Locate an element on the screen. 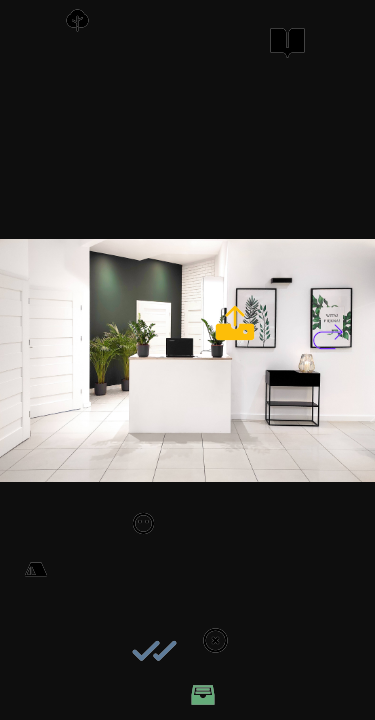  view parks or nature areas on a map is located at coordinates (77, 20).